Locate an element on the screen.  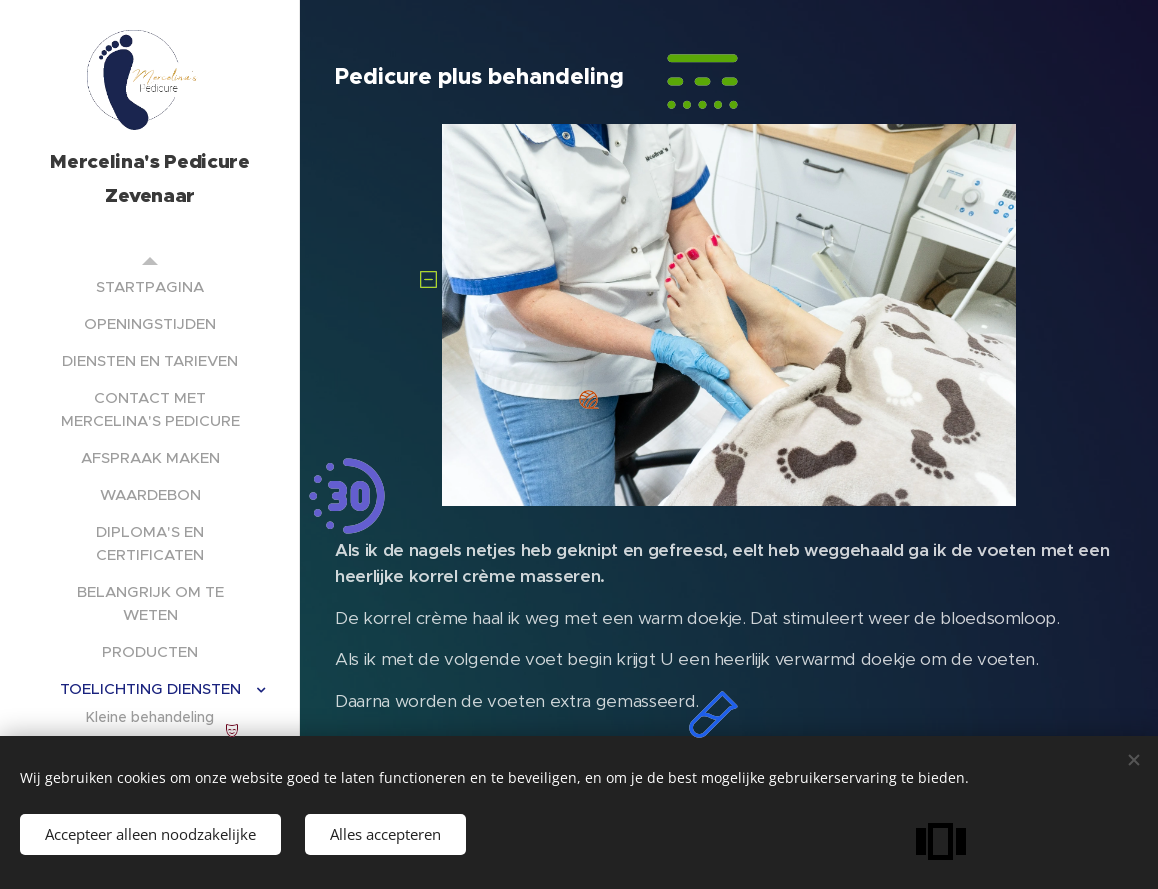
access theater or entertainment mode is located at coordinates (232, 730).